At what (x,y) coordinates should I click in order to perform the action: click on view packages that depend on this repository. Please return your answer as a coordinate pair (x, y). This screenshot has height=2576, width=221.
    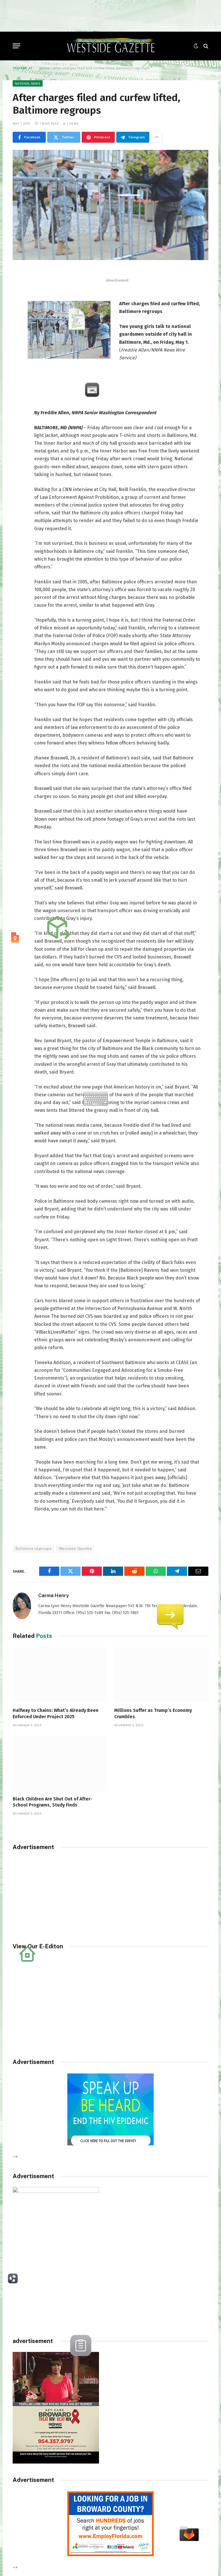
    Looking at the image, I should click on (59, 927).